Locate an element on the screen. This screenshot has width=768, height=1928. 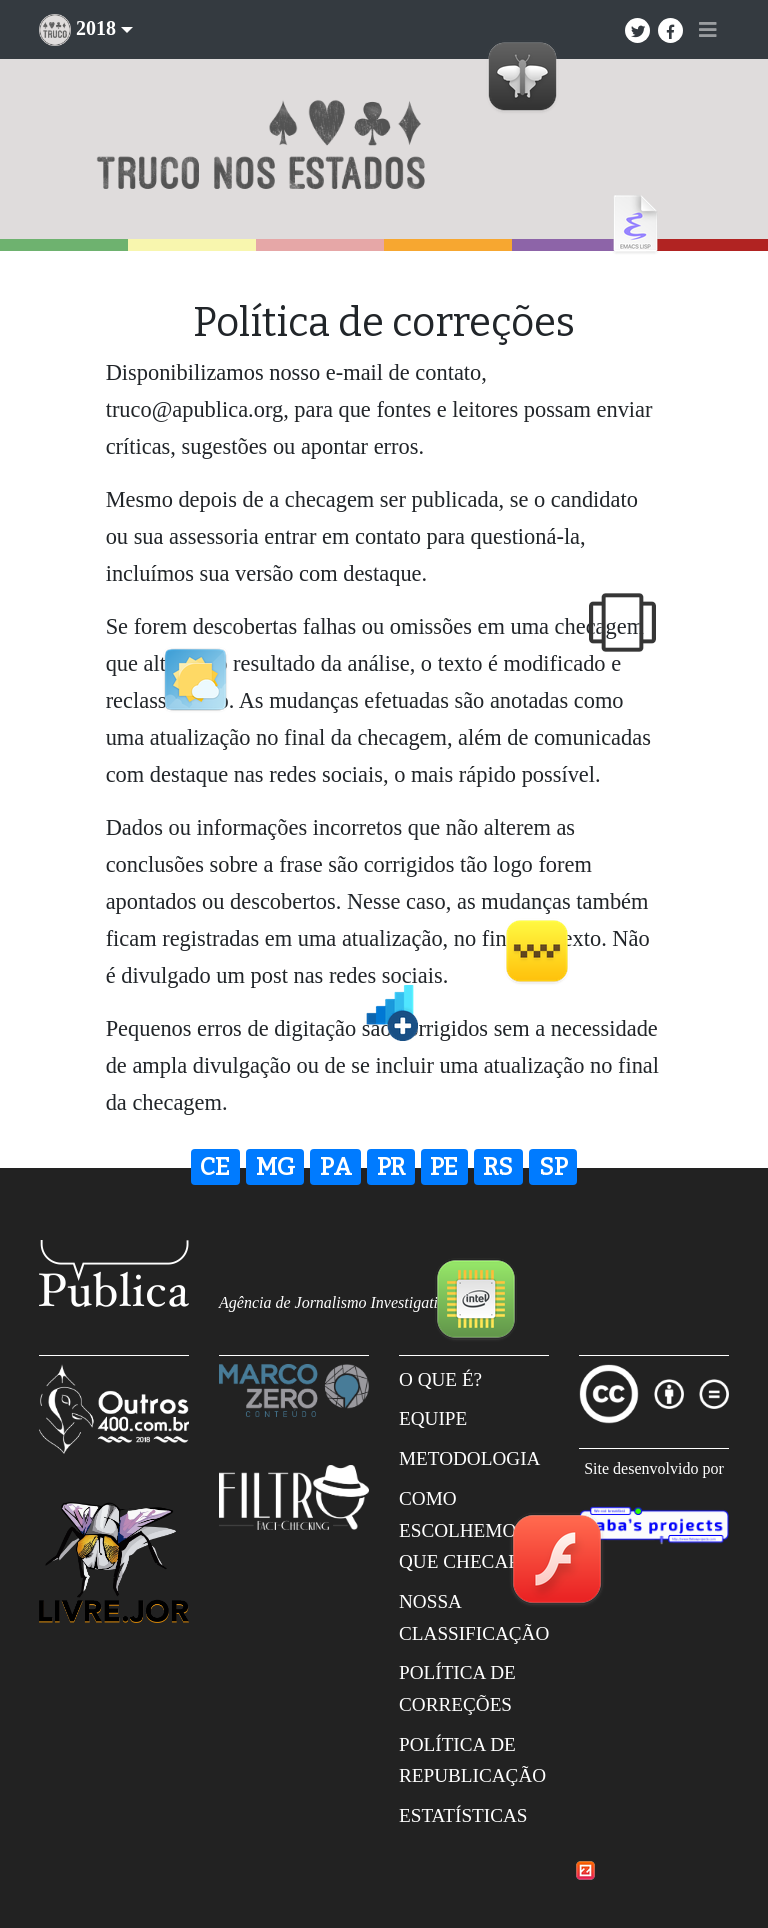
open qmmp audio player is located at coordinates (522, 76).